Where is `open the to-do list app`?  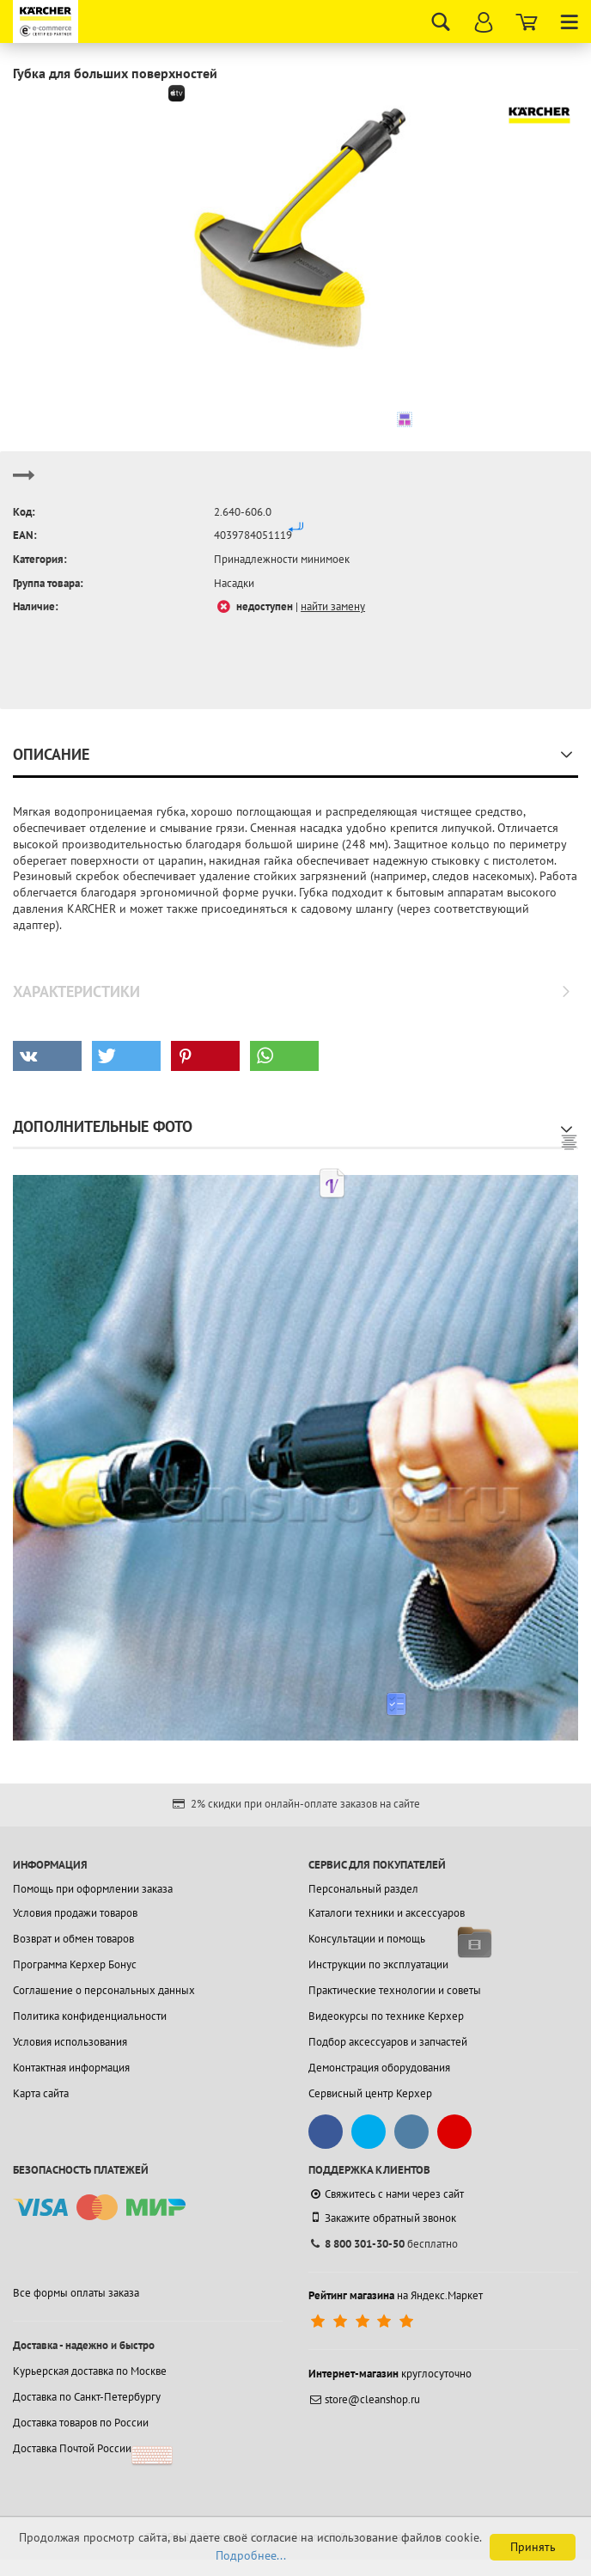 open the to-do list app is located at coordinates (396, 1704).